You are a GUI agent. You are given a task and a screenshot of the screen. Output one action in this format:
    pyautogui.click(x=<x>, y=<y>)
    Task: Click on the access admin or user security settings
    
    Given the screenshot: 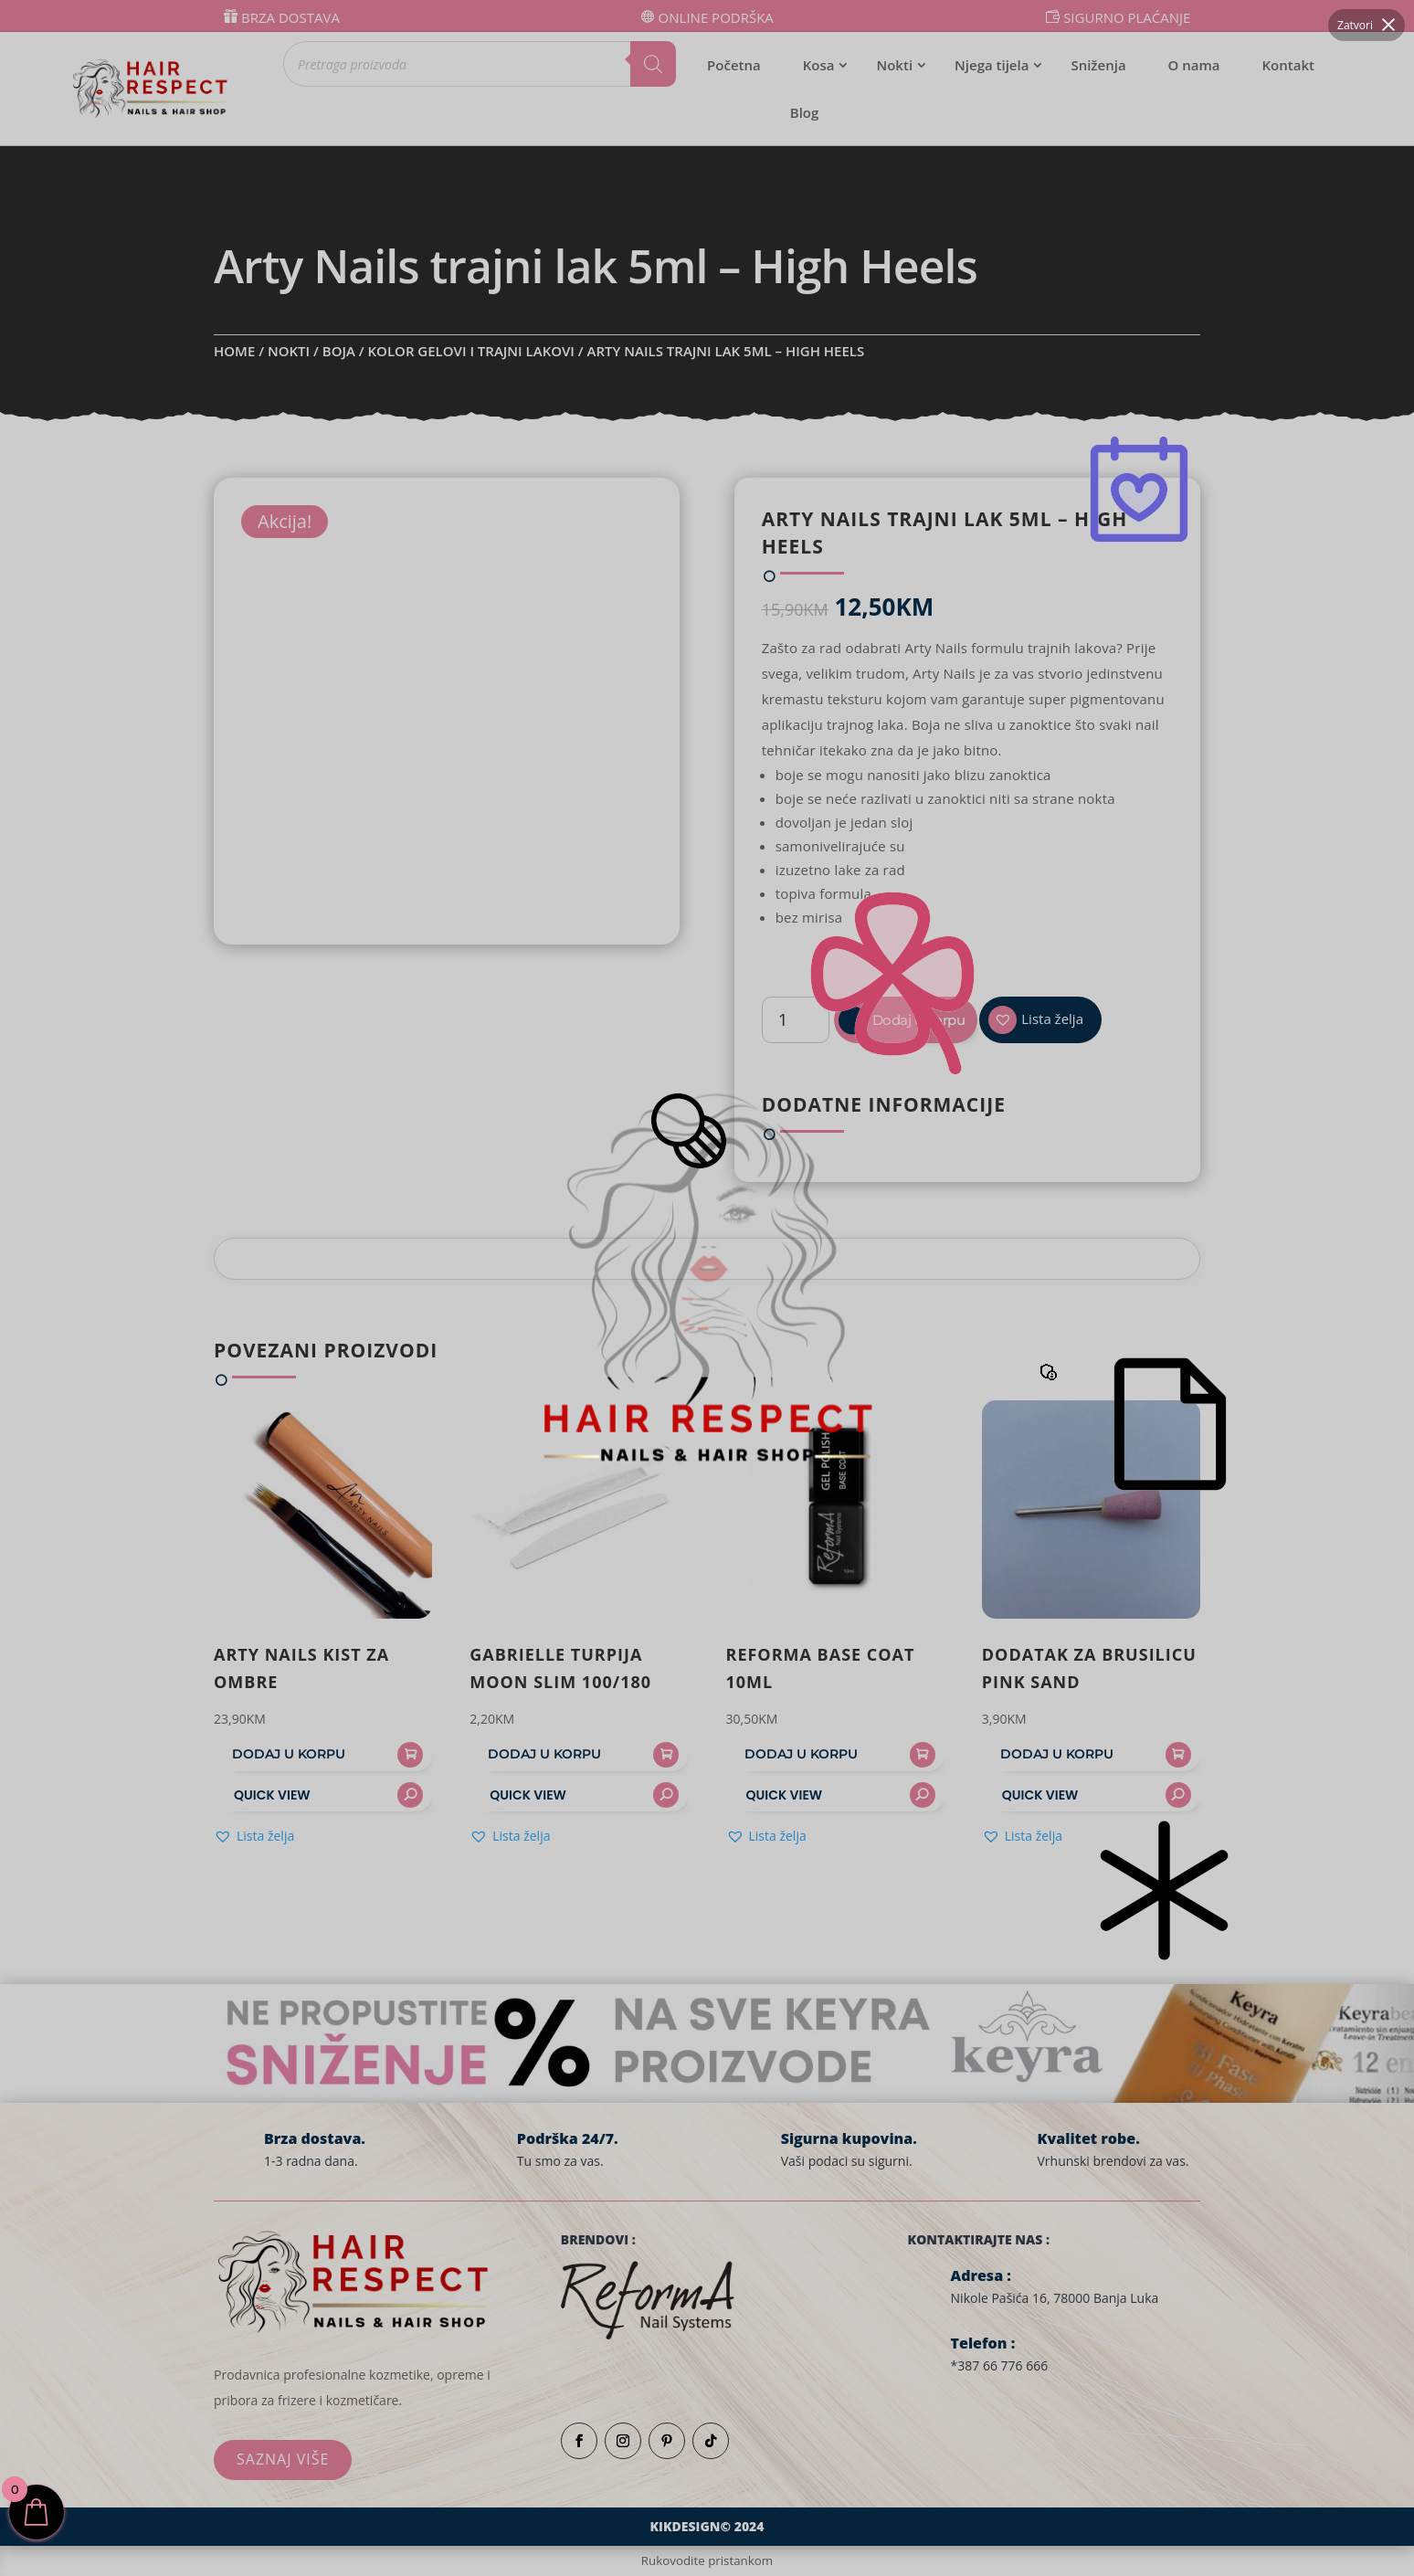 What is the action you would take?
    pyautogui.click(x=1048, y=1371)
    